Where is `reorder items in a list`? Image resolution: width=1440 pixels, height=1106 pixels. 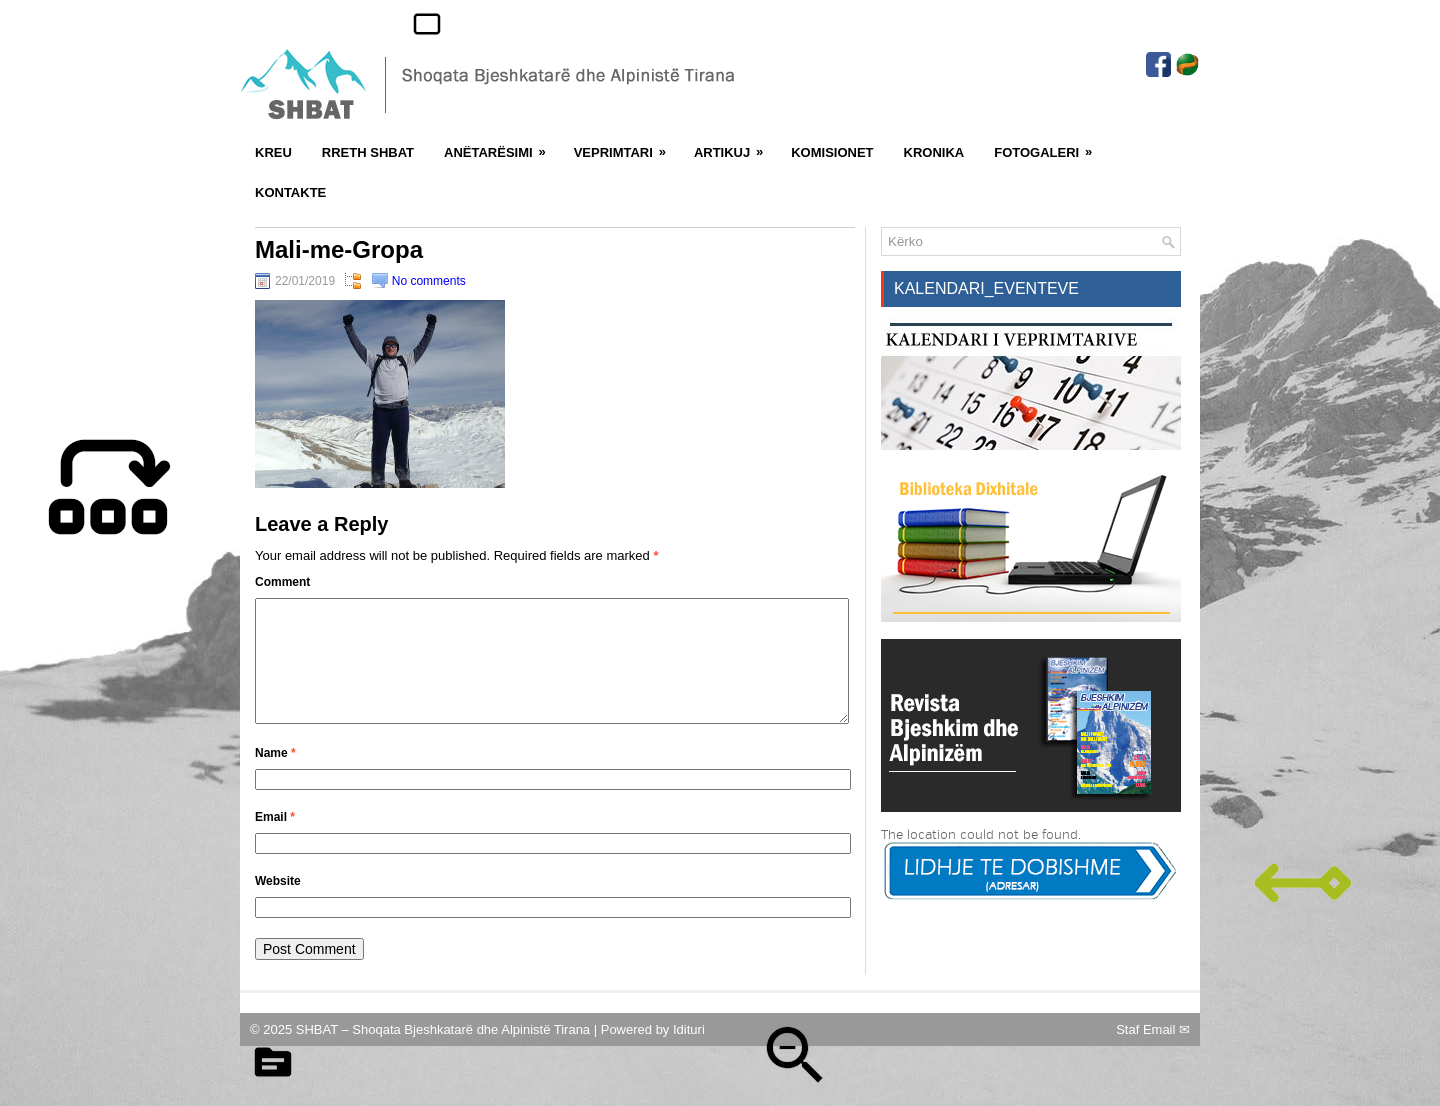
reorder items in a list is located at coordinates (108, 487).